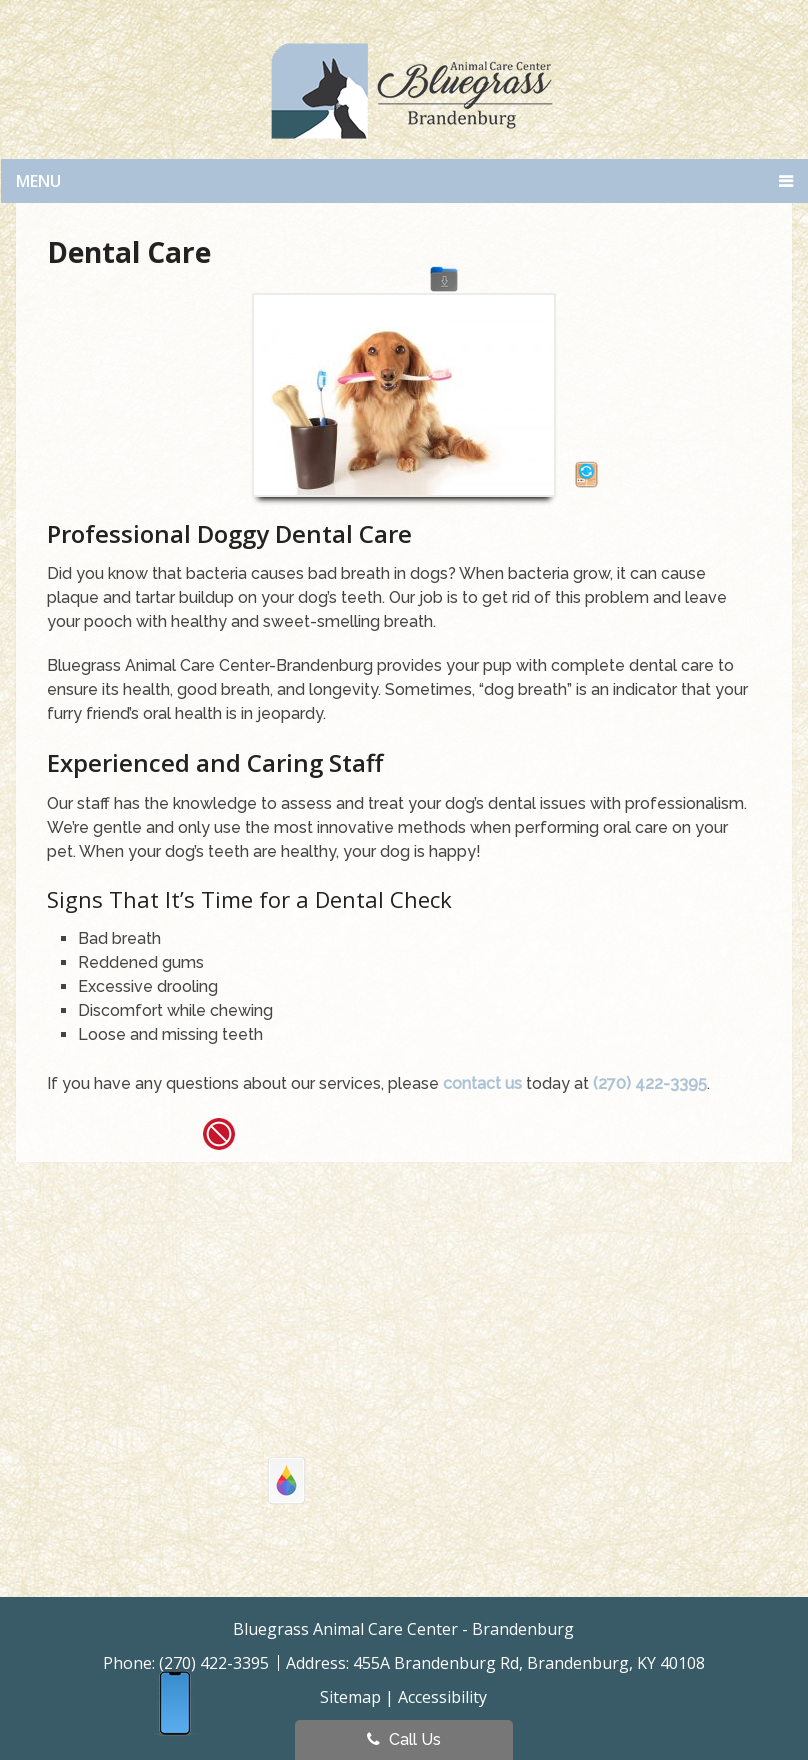 The width and height of the screenshot is (808, 1760). What do you see at coordinates (175, 1704) in the screenshot?
I see `iPhone 16e device icon` at bounding box center [175, 1704].